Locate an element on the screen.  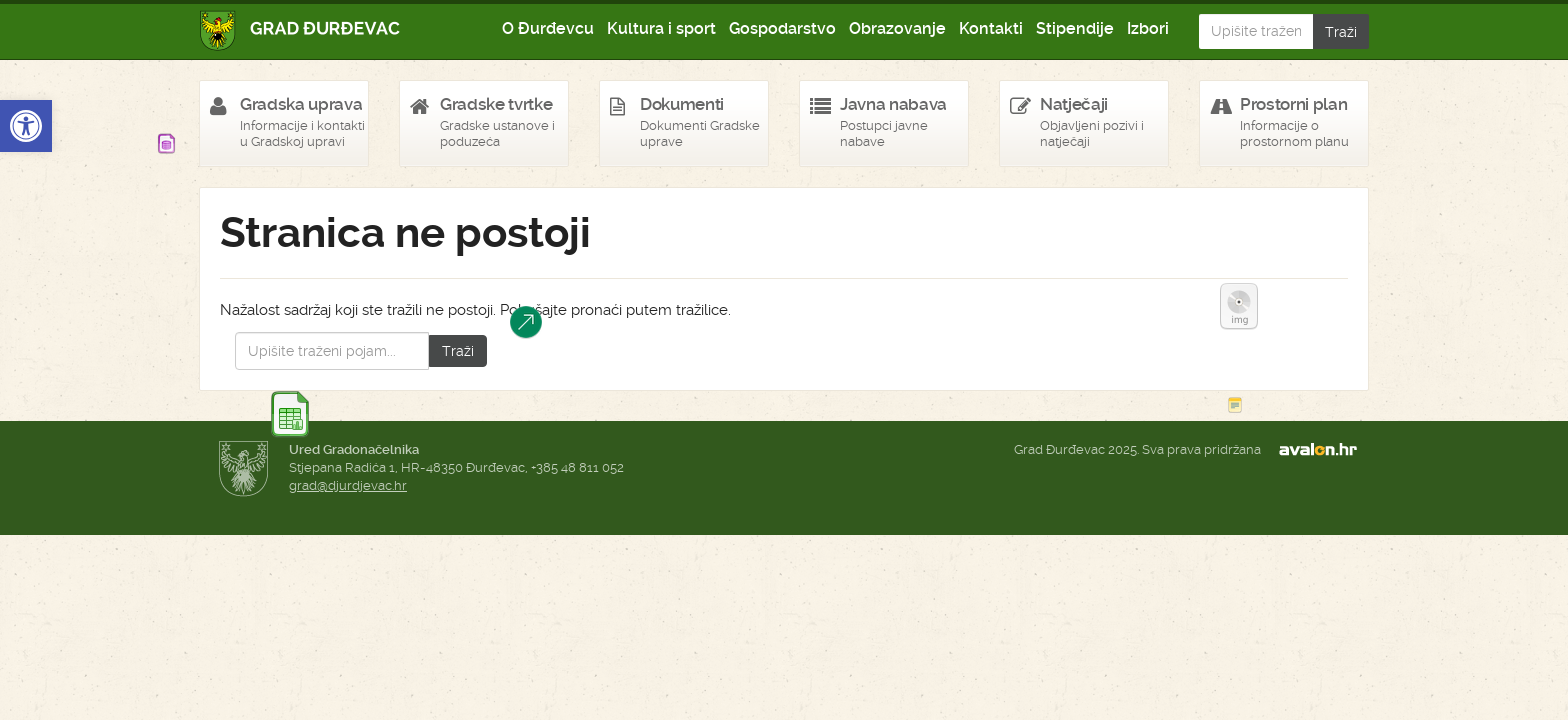
open bijiben notes app is located at coordinates (1235, 405).